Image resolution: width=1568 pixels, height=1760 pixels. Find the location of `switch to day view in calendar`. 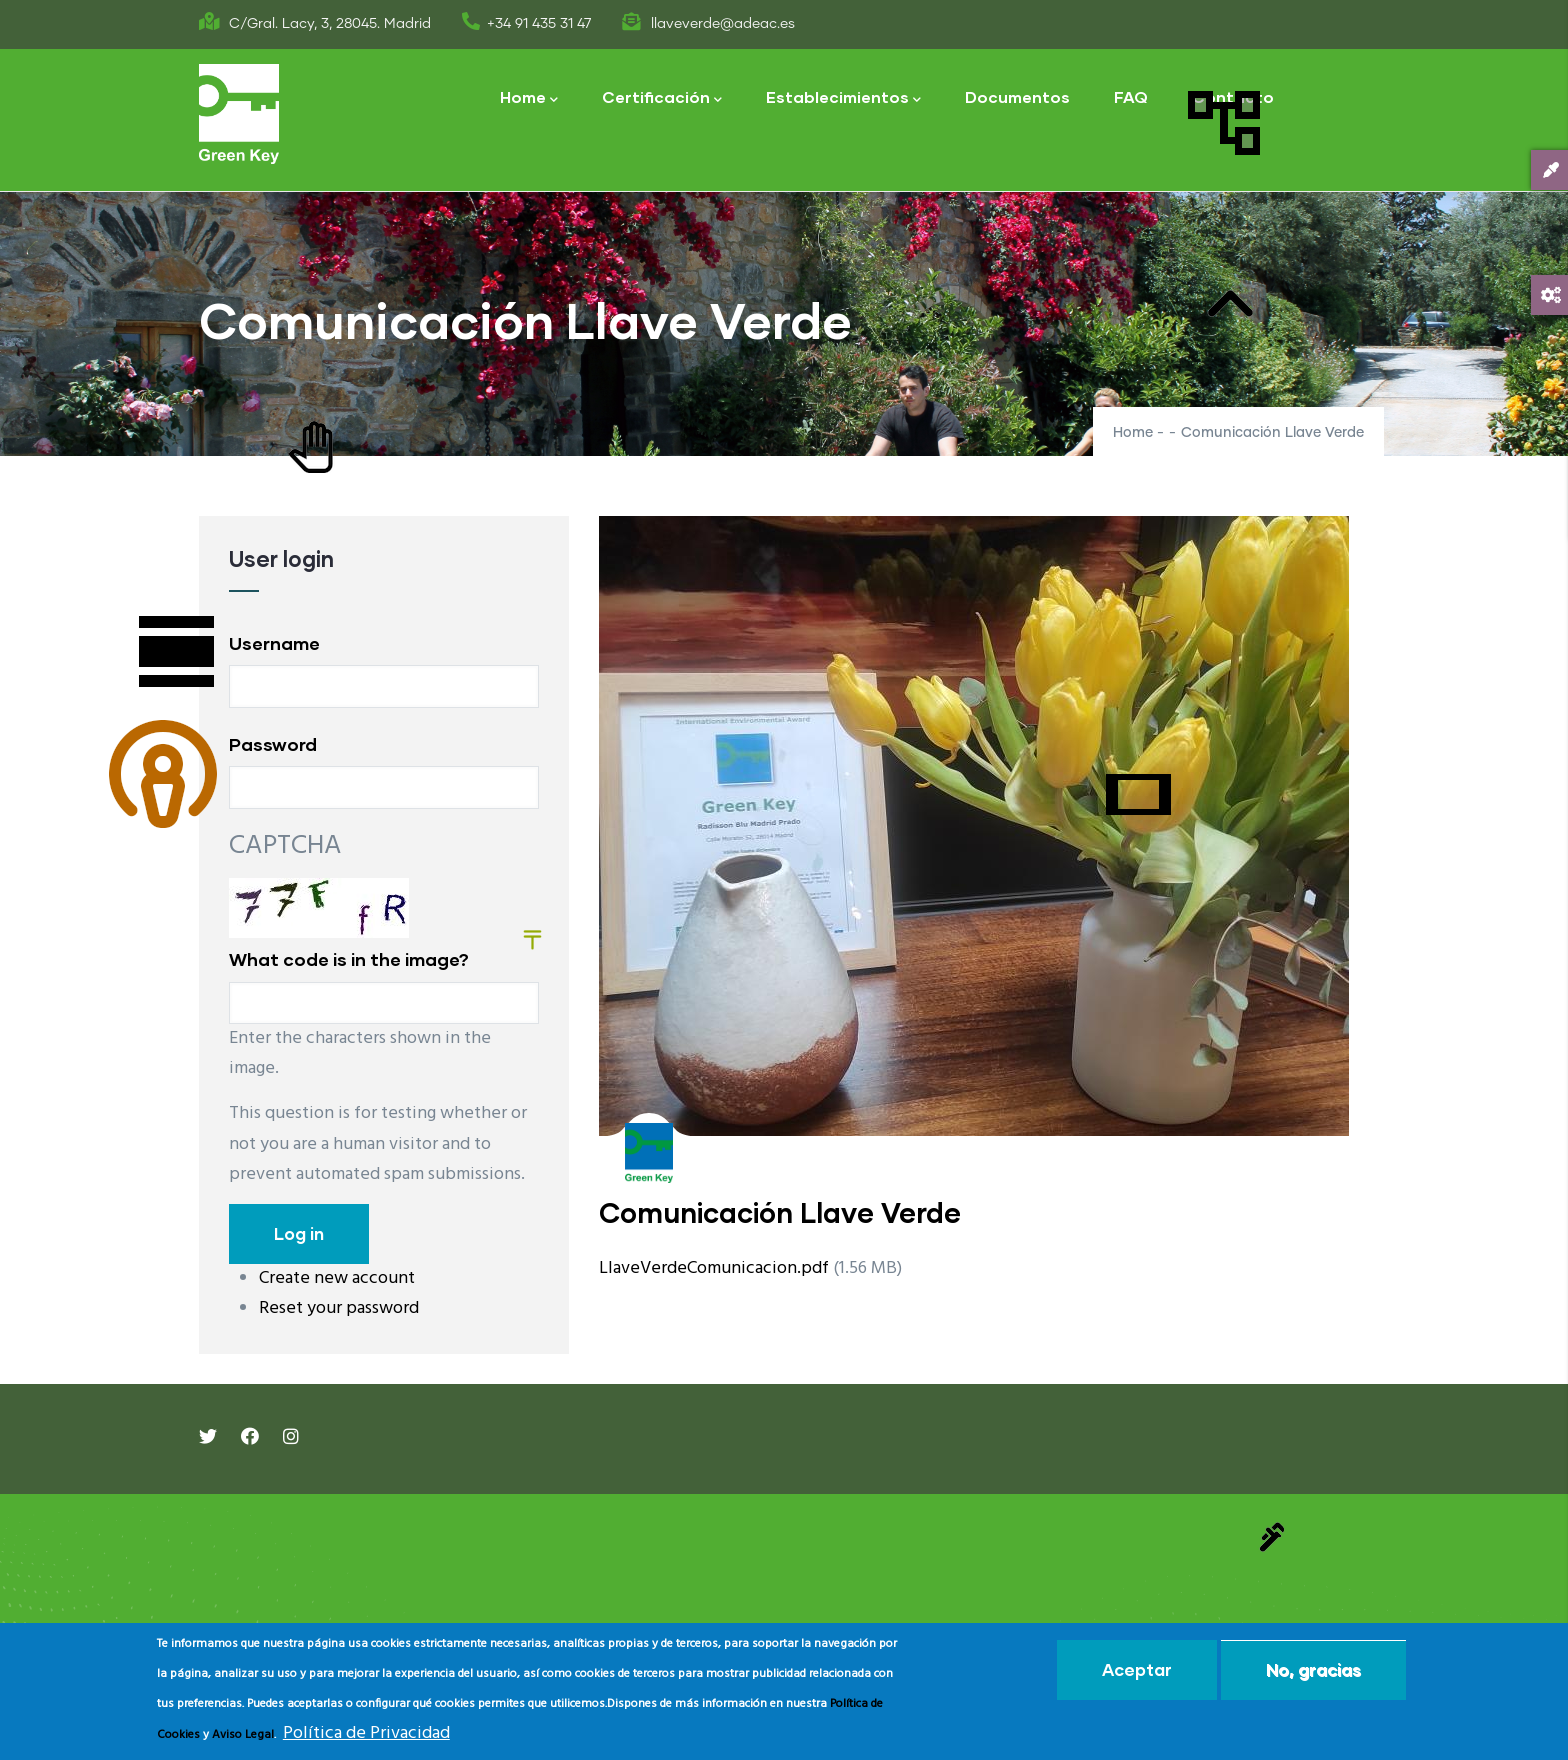

switch to day view in calendar is located at coordinates (178, 651).